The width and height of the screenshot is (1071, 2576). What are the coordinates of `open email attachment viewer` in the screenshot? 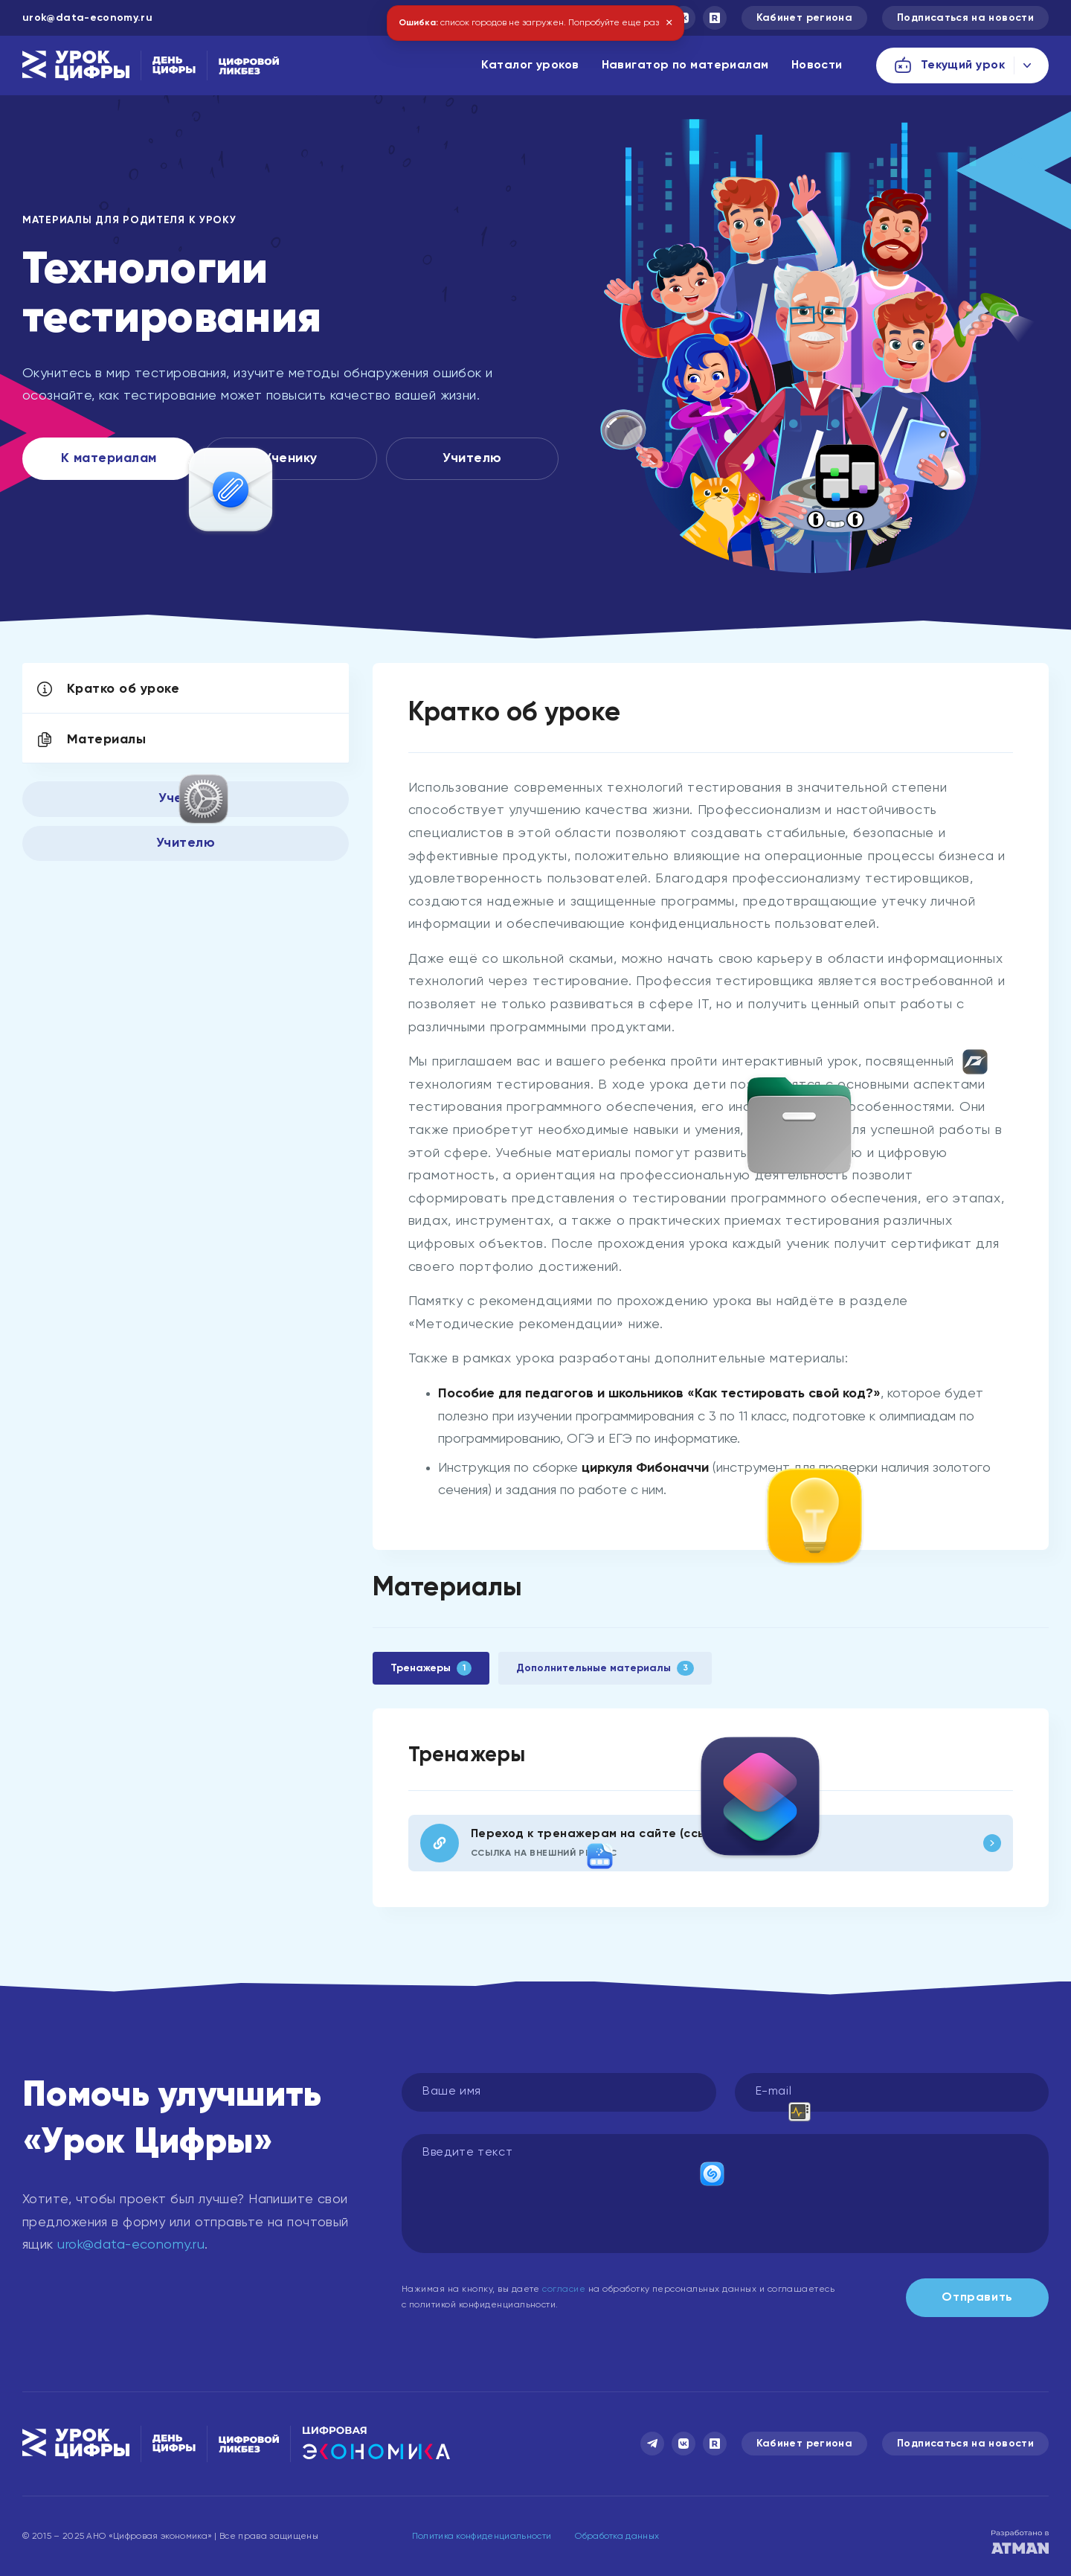 It's located at (231, 490).